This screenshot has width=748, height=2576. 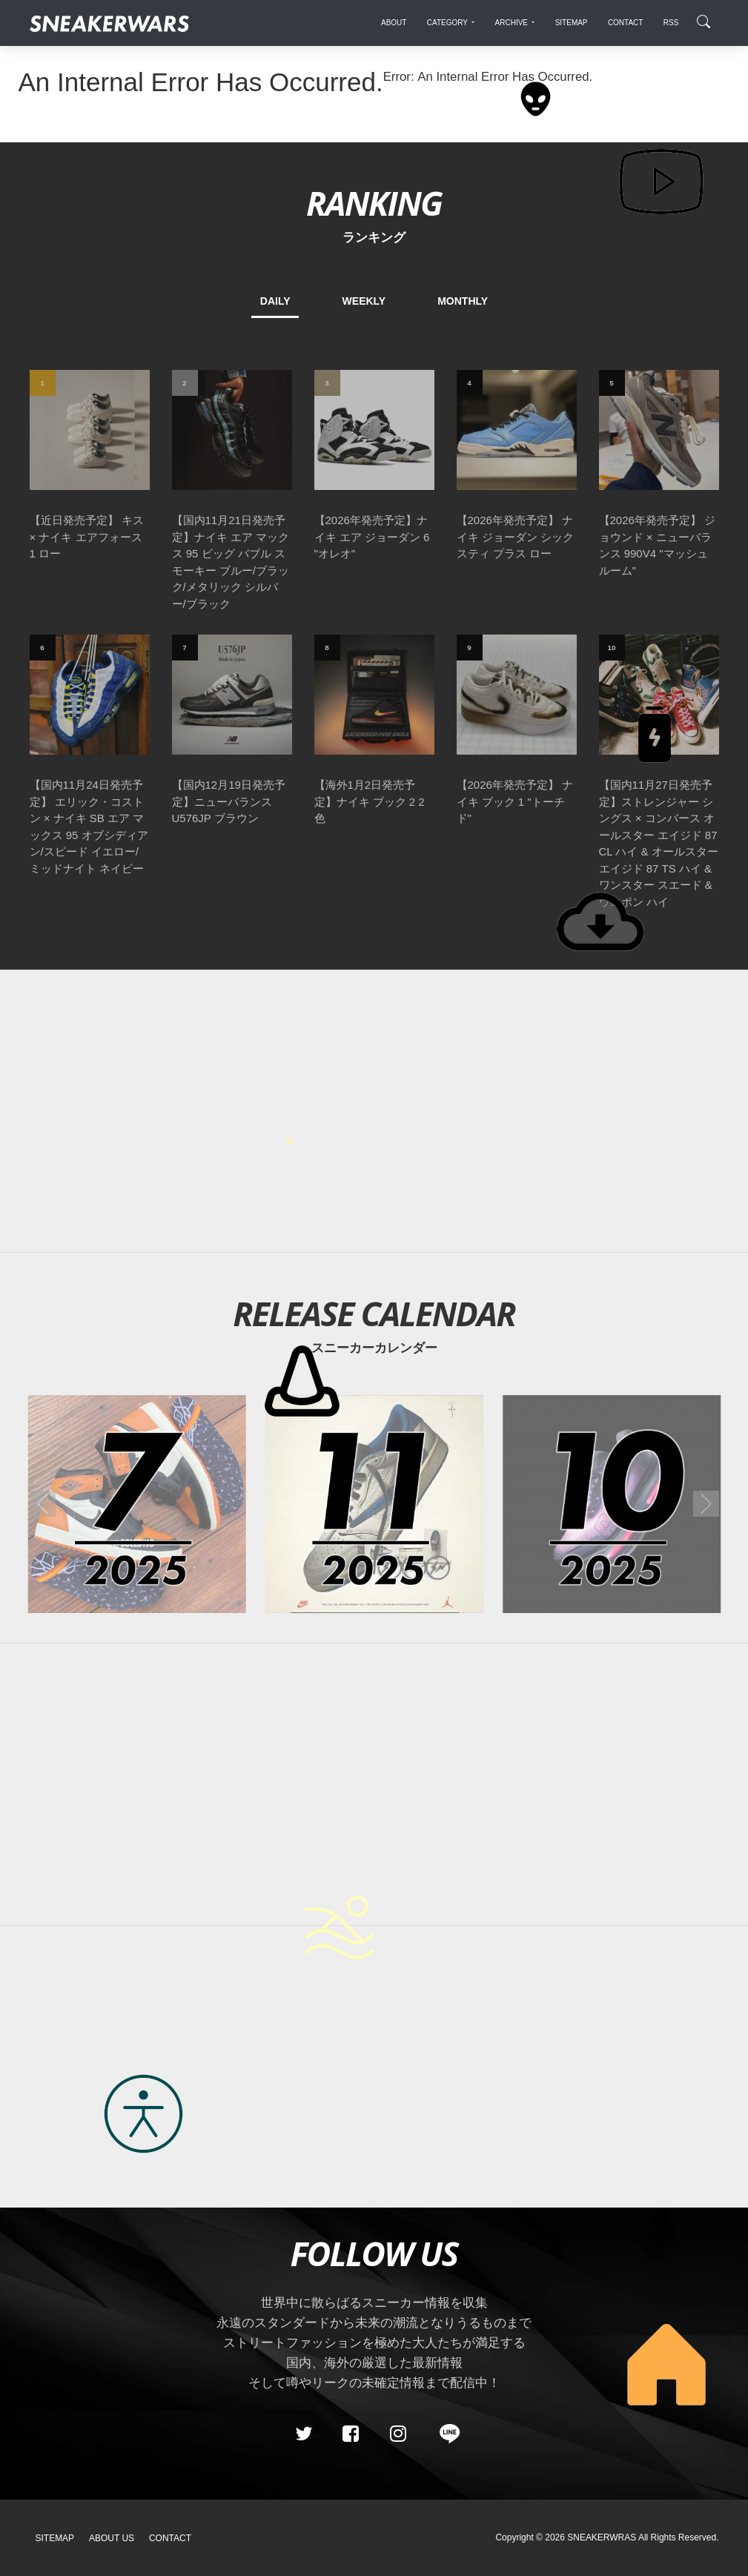 I want to click on navigate to home screen, so click(x=666, y=2366).